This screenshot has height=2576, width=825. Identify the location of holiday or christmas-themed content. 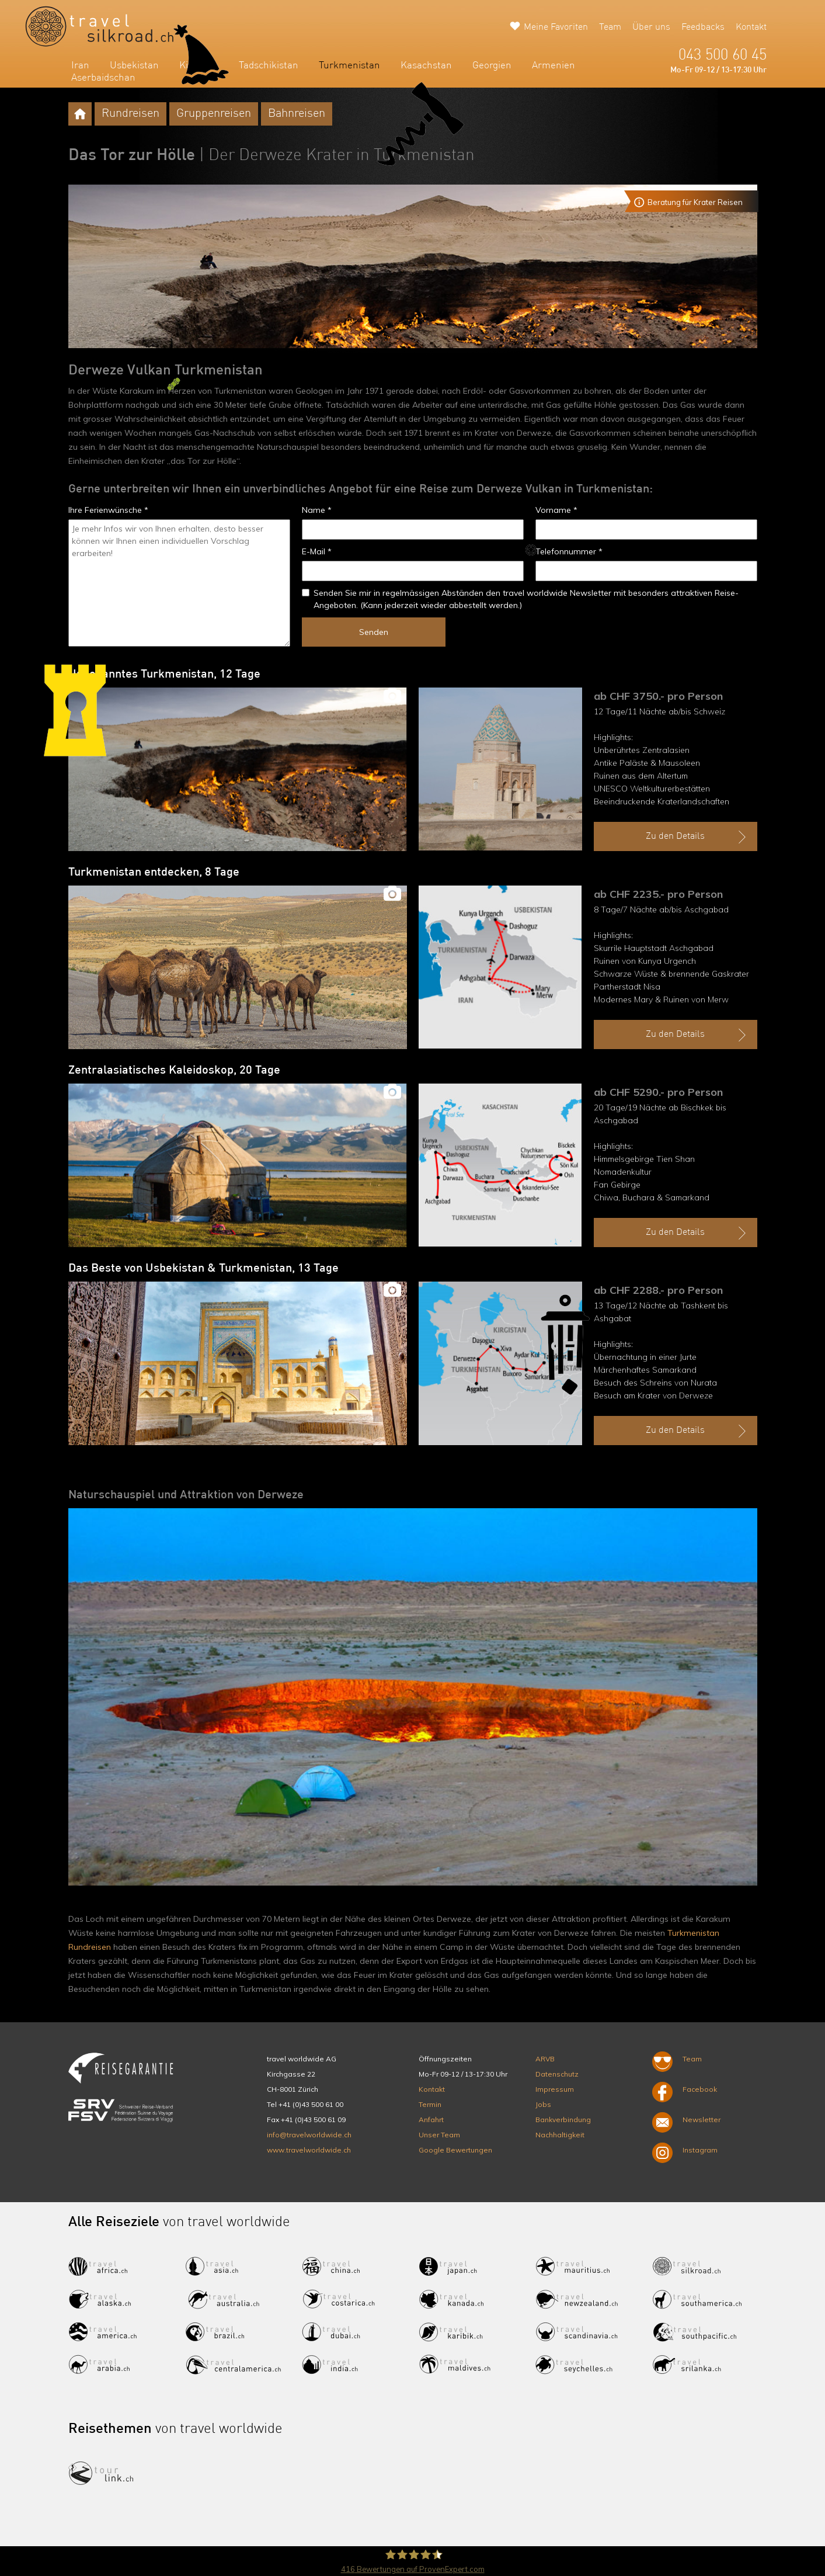
(201, 54).